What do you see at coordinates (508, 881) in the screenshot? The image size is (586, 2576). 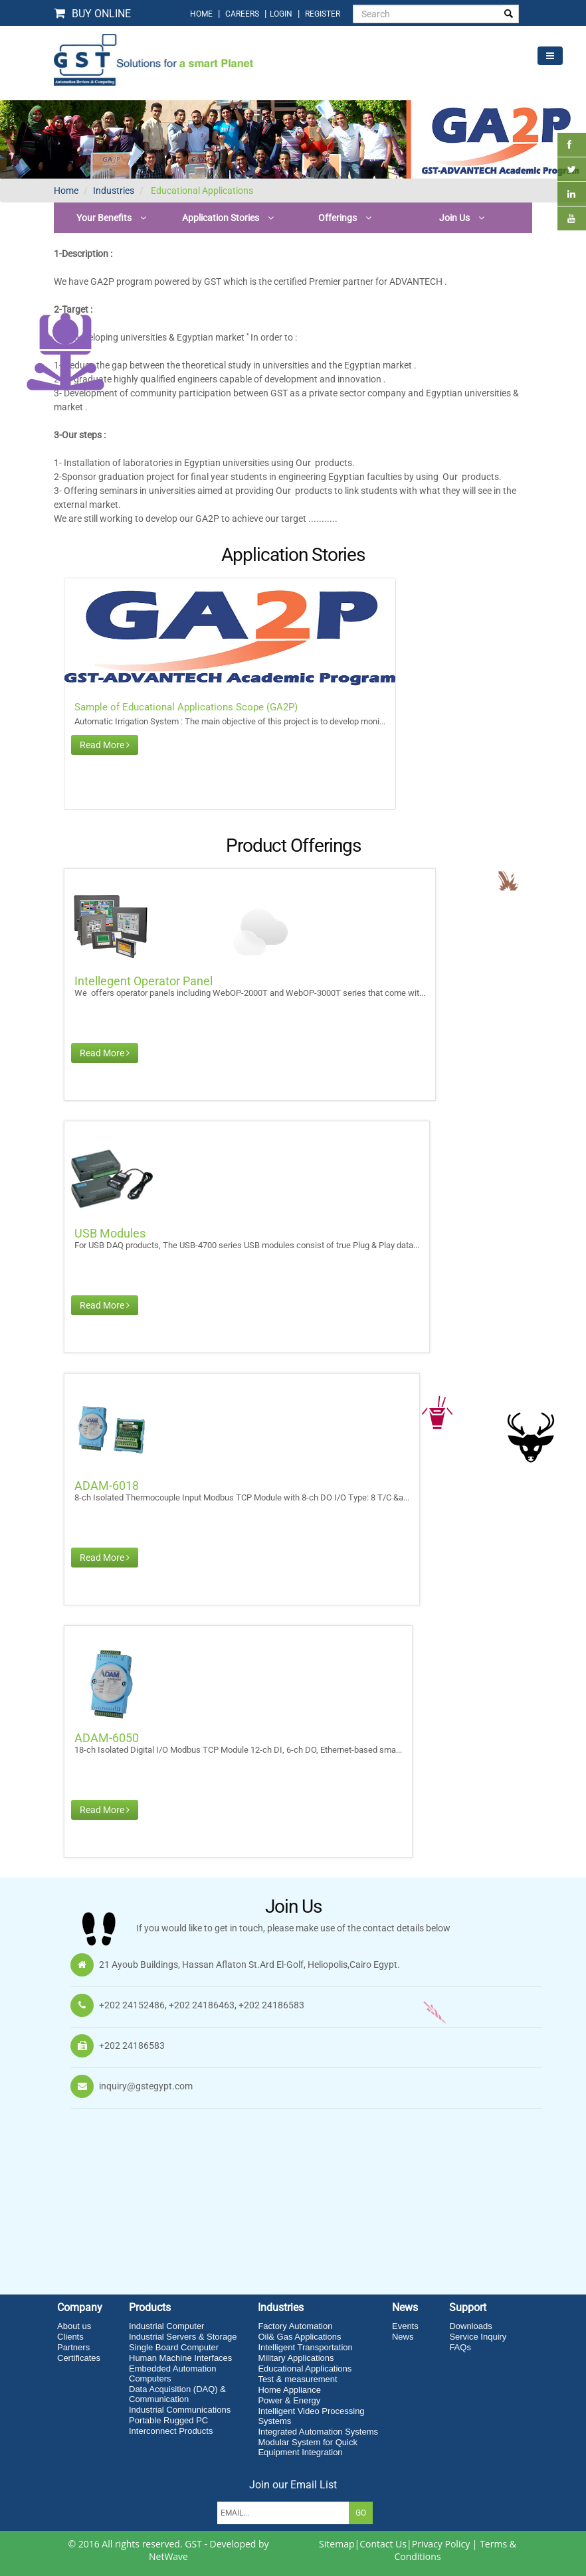 I see `indicates fall damage or impact event` at bounding box center [508, 881].